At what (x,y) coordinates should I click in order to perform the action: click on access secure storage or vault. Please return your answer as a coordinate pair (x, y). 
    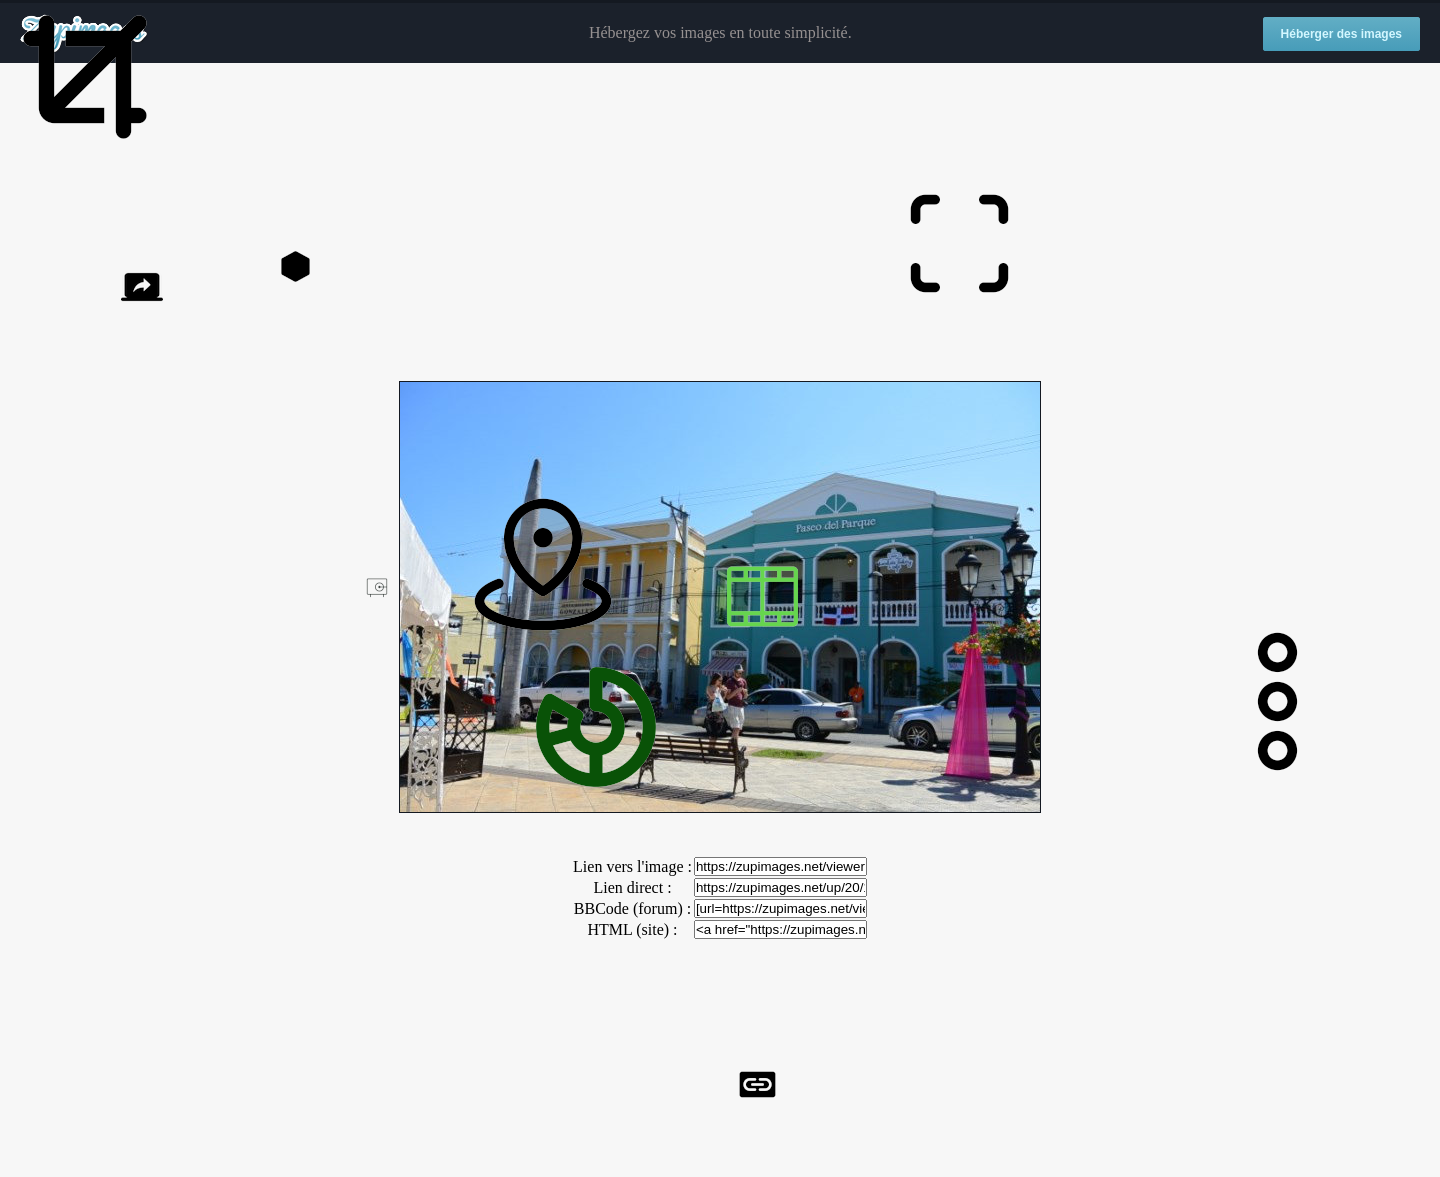
    Looking at the image, I should click on (377, 587).